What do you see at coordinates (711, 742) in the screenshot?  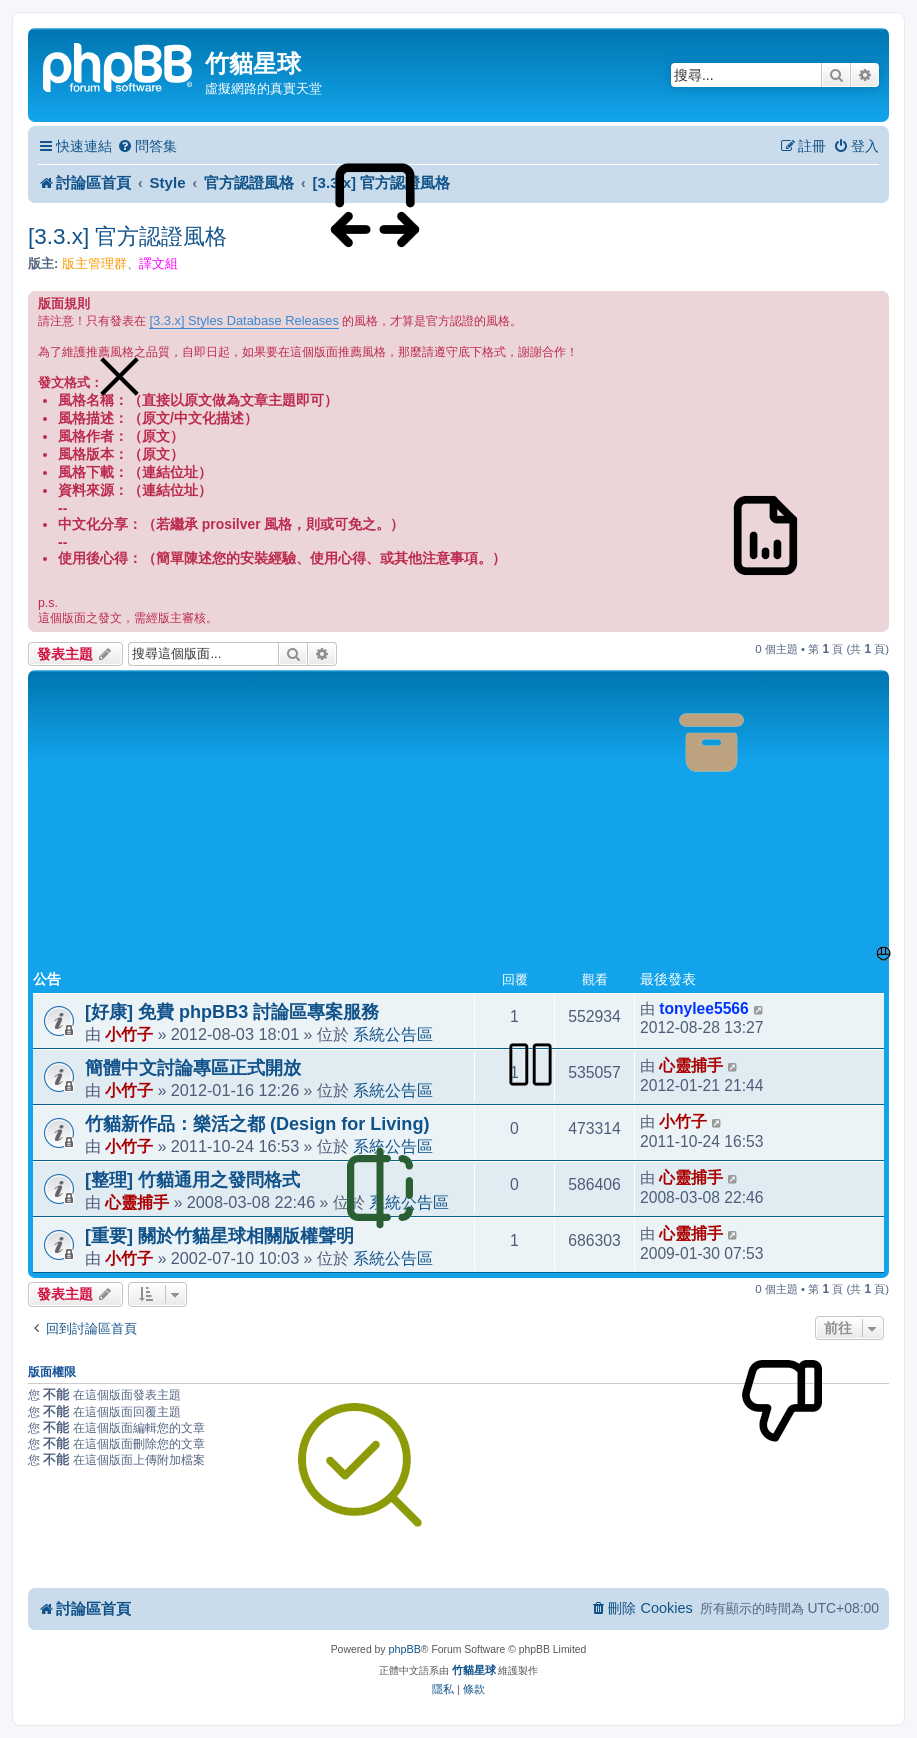 I see `archive this item` at bounding box center [711, 742].